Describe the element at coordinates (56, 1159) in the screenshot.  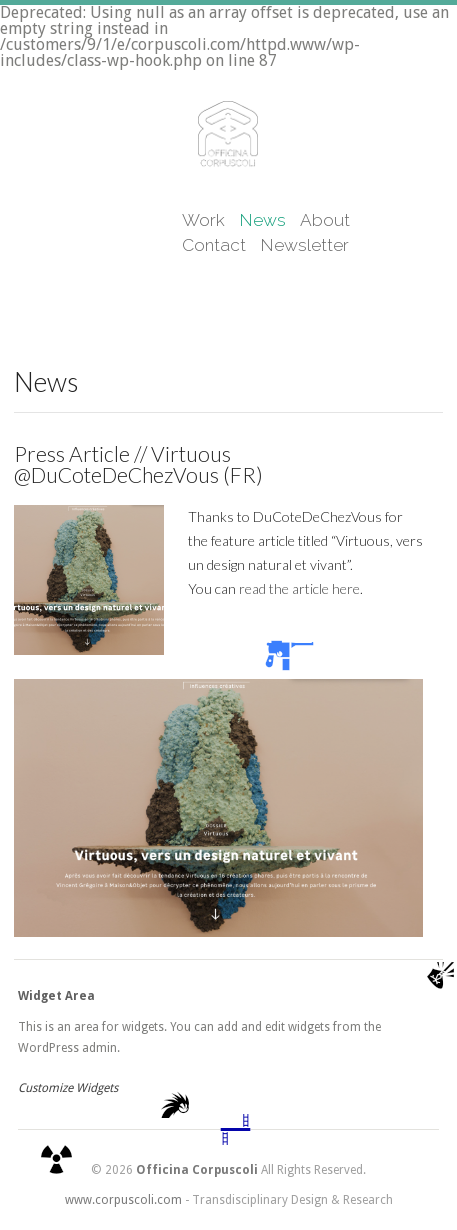
I see `indicates radioactive or hazardous material warning` at that location.